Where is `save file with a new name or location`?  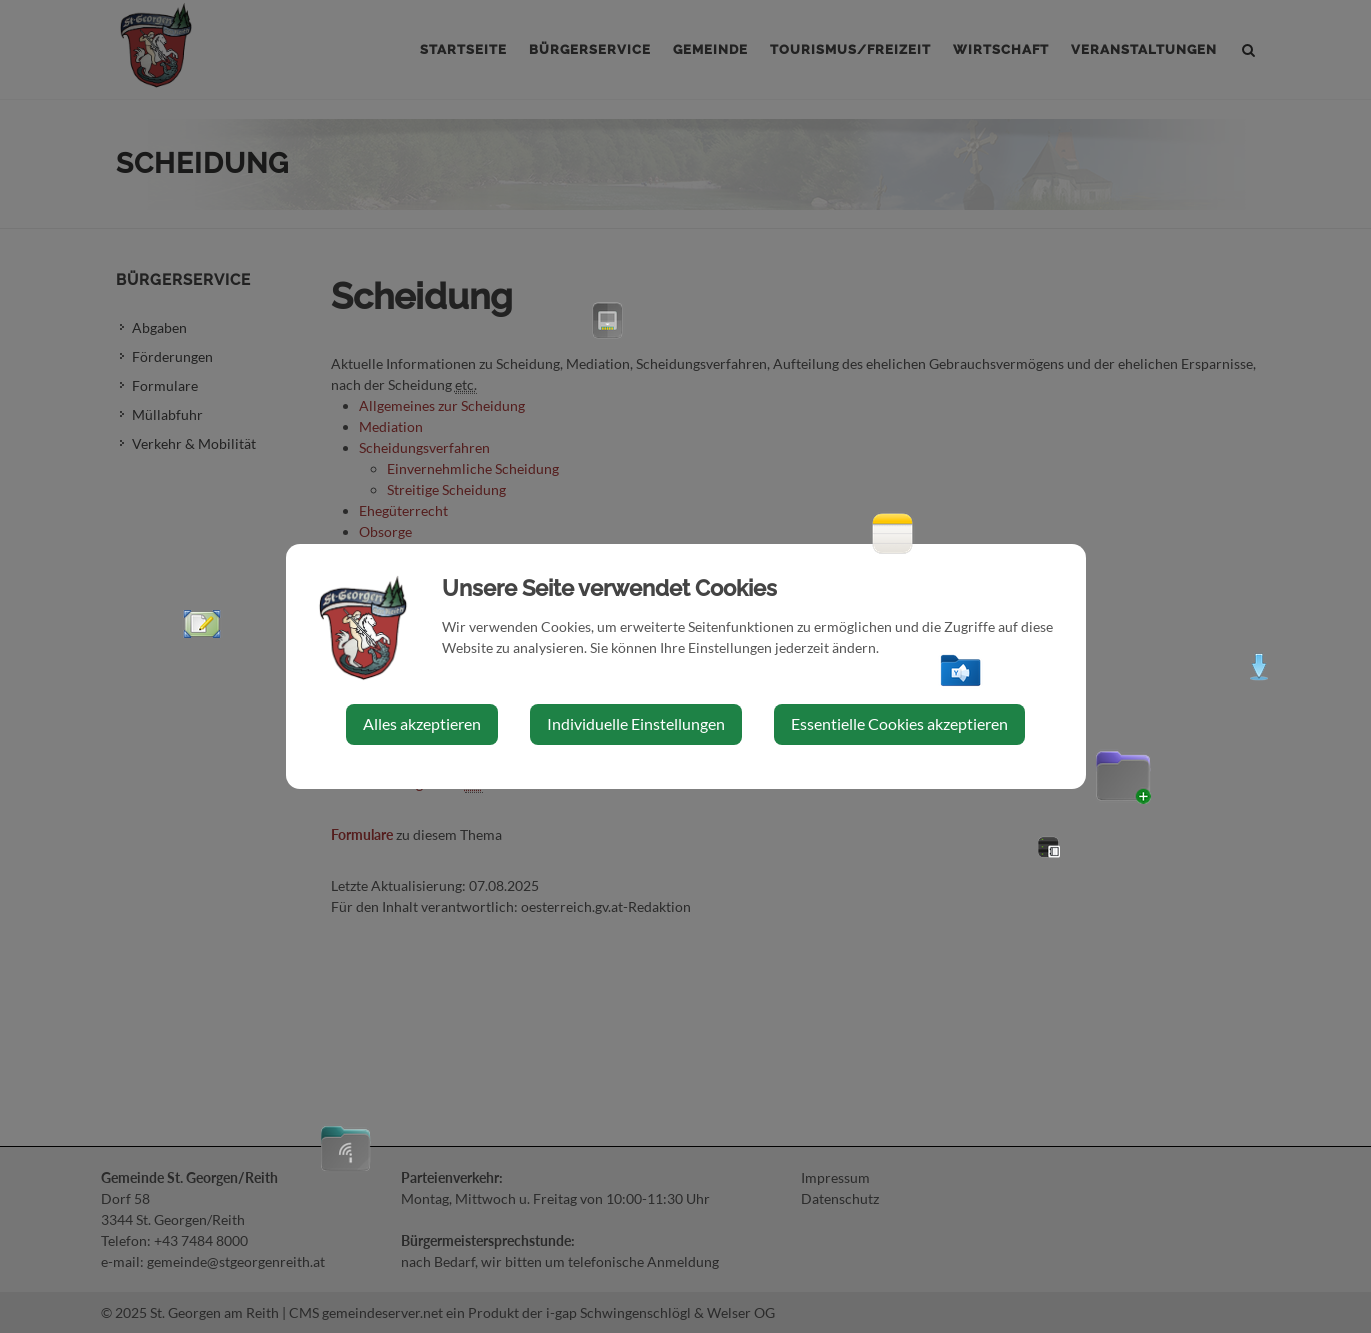 save file with a new name or location is located at coordinates (1259, 667).